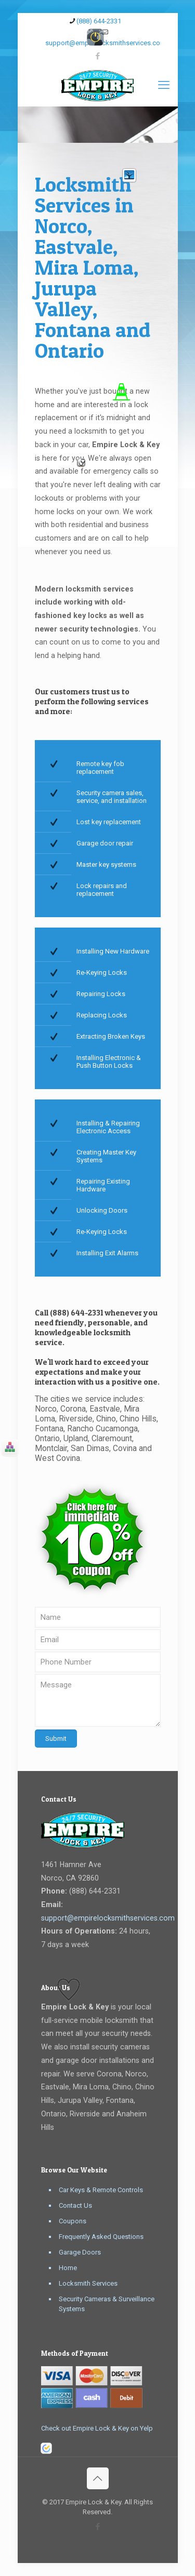 Image resolution: width=195 pixels, height=2576 pixels. Describe the element at coordinates (69, 1990) in the screenshot. I see `add to favorites` at that location.